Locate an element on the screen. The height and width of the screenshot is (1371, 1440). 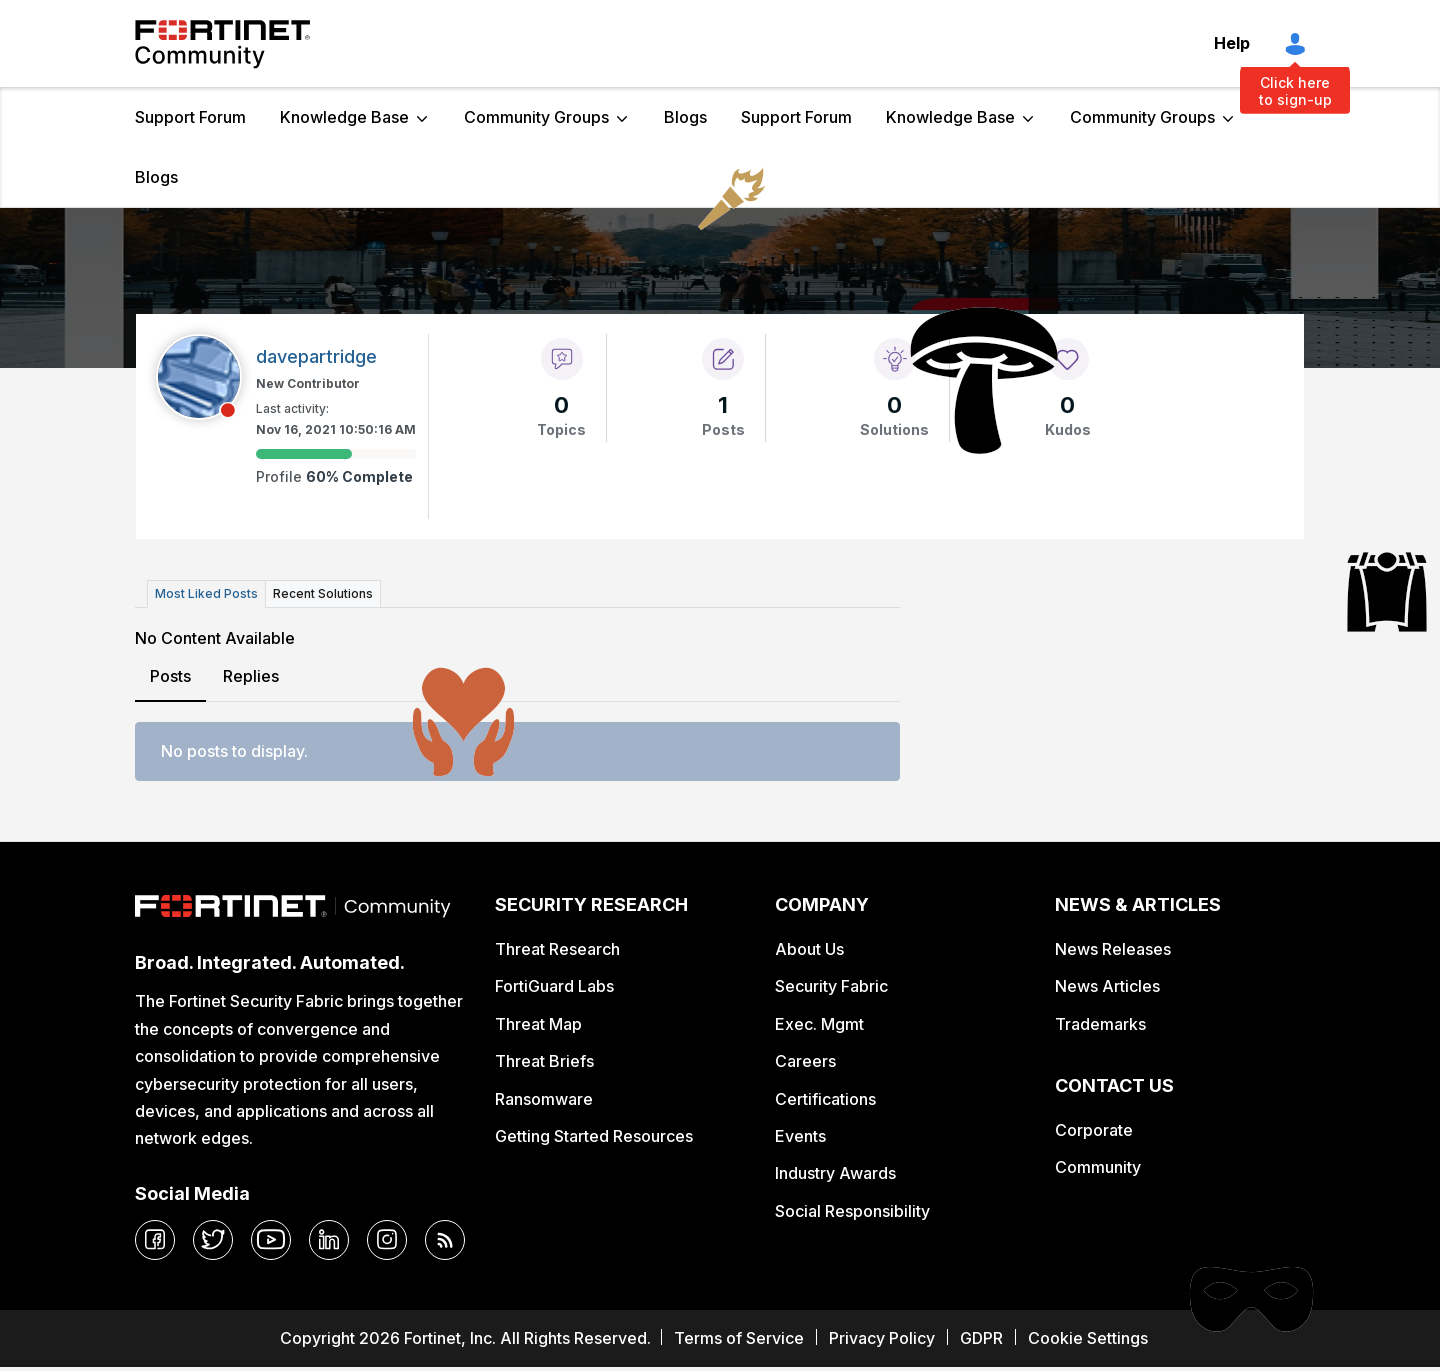
enable incognito or private browsing mode is located at coordinates (1251, 1301).